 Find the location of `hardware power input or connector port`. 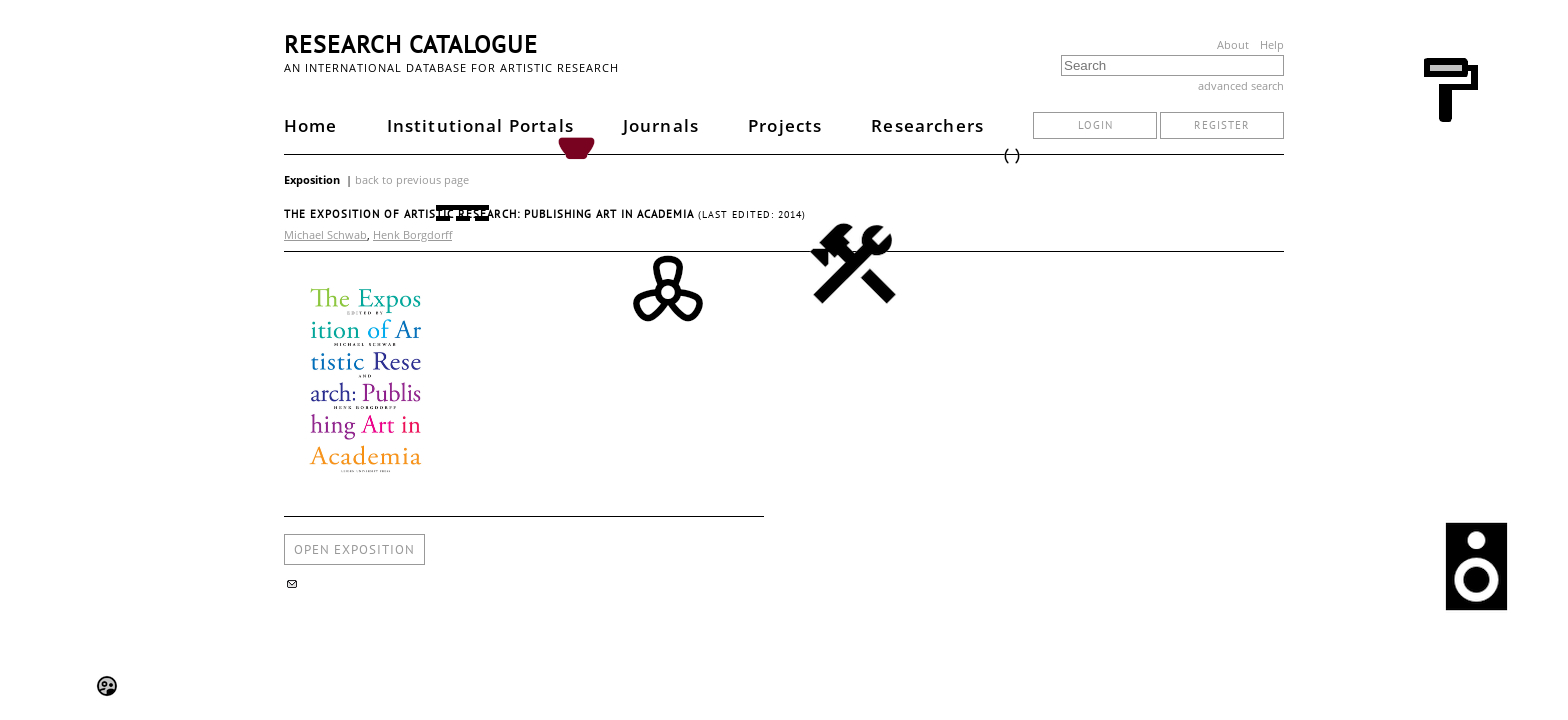

hardware power input or connector port is located at coordinates (464, 213).